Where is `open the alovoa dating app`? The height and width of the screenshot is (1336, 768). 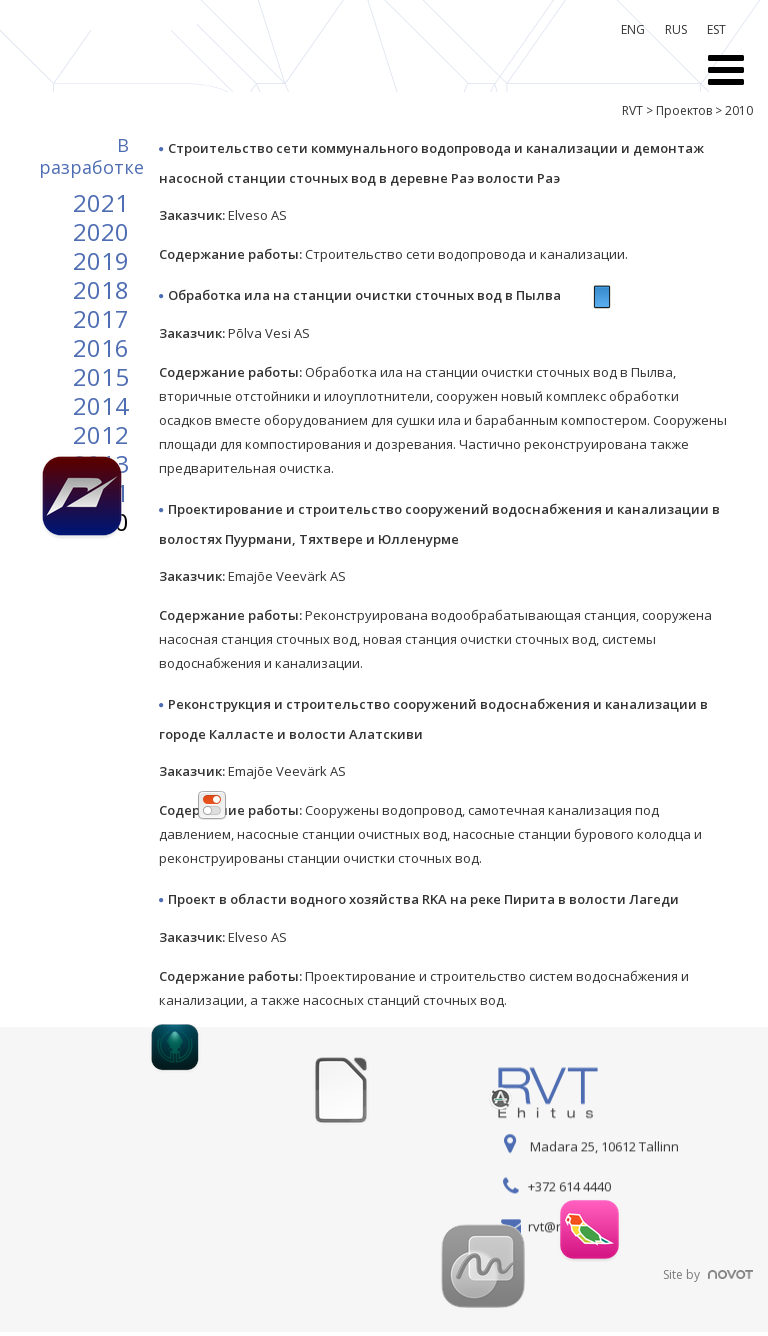 open the alovoa dating app is located at coordinates (589, 1229).